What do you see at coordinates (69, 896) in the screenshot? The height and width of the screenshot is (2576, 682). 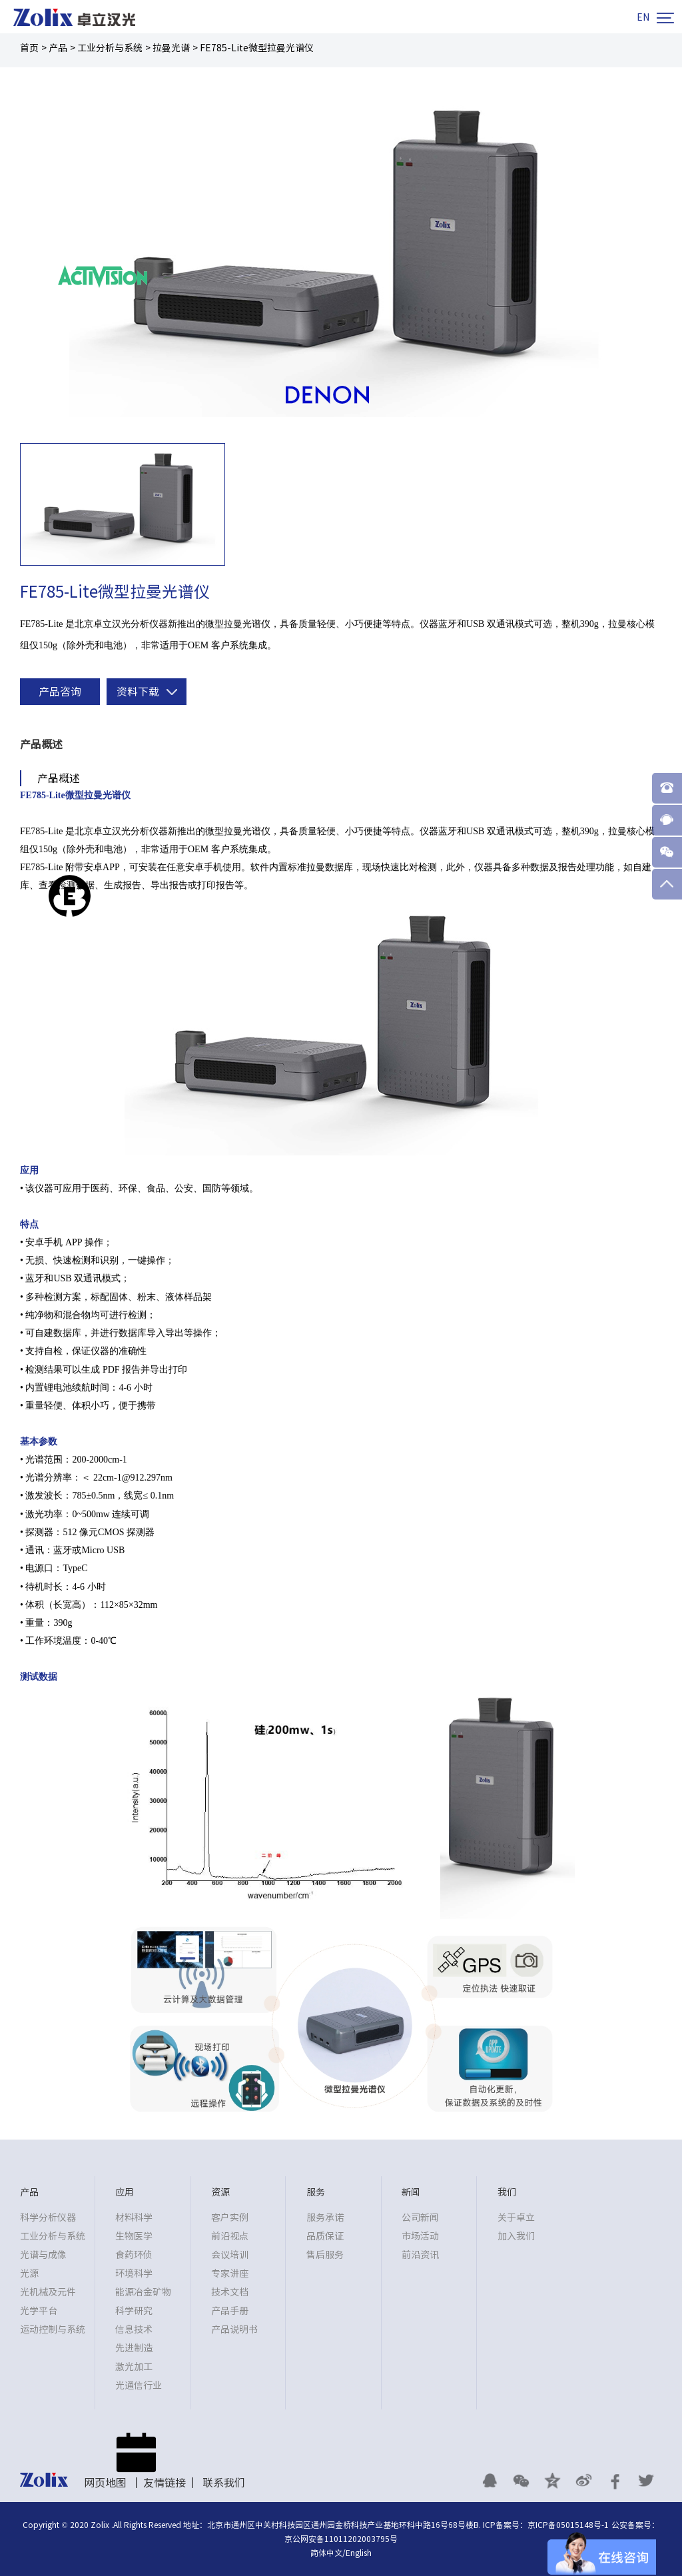 I see `open ecosia search engine` at bounding box center [69, 896].